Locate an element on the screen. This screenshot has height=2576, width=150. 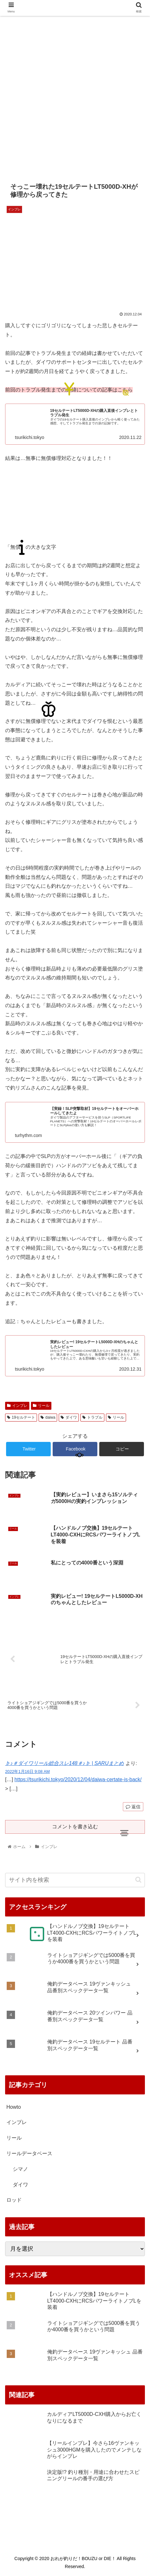
indicates processor or CPU is disabled is located at coordinates (125, 392).